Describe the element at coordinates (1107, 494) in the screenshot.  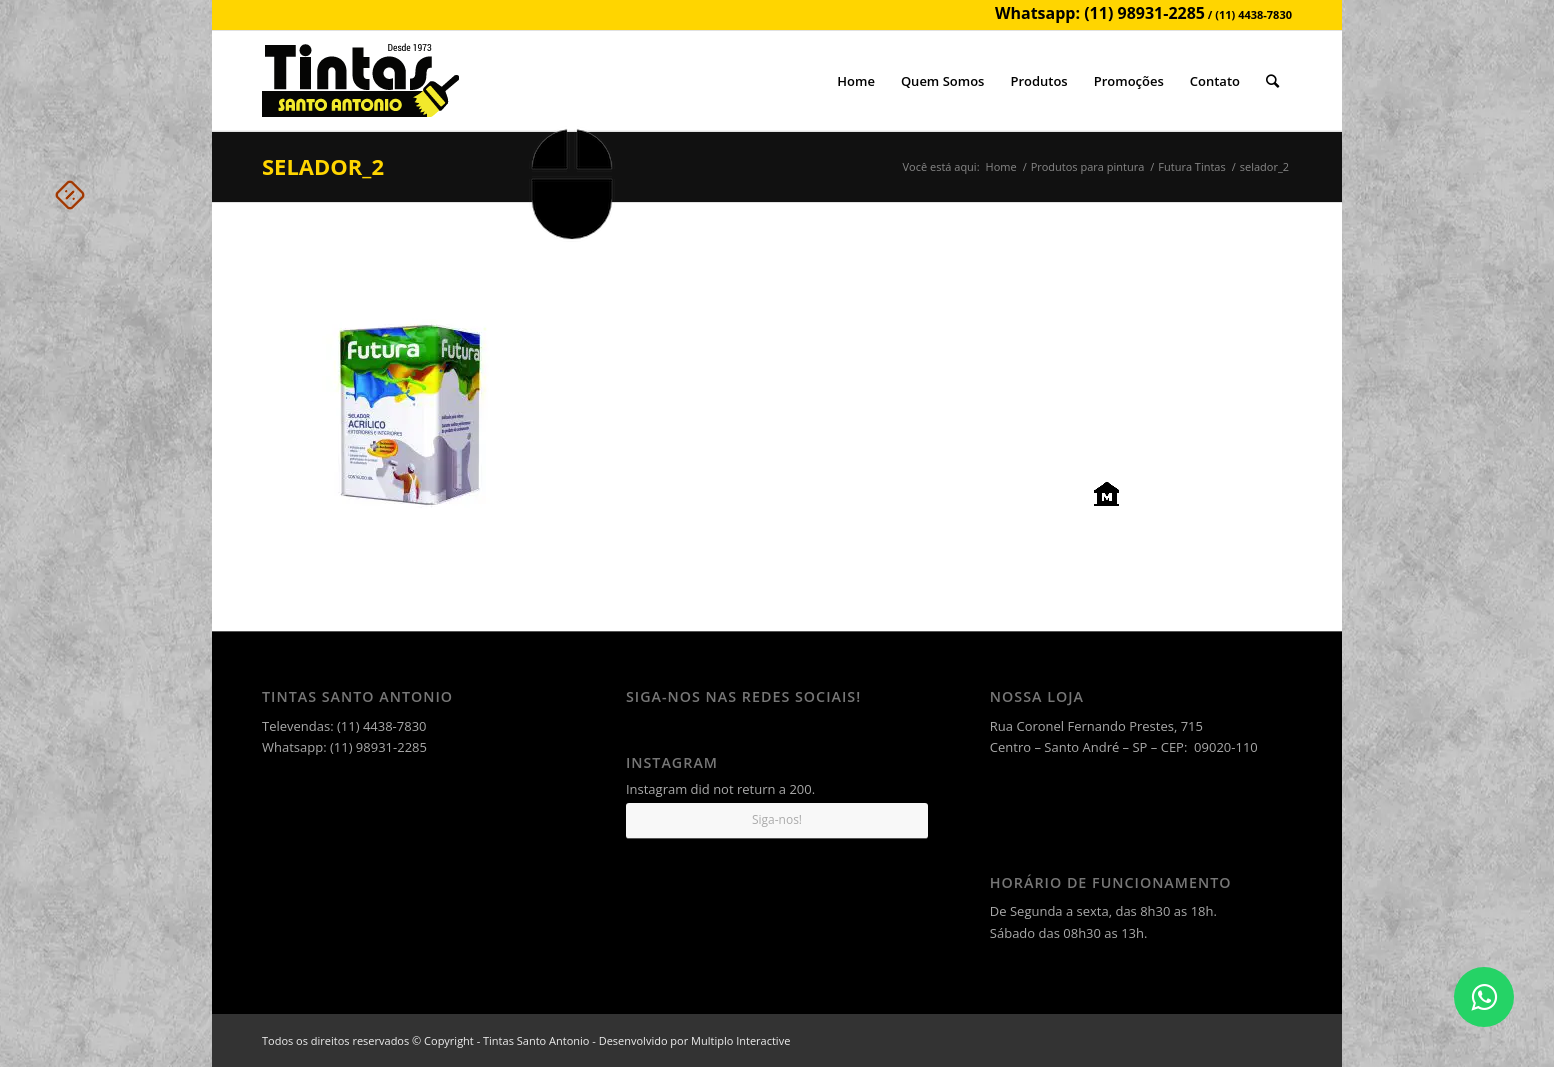
I see `view nearby museums on the map` at that location.